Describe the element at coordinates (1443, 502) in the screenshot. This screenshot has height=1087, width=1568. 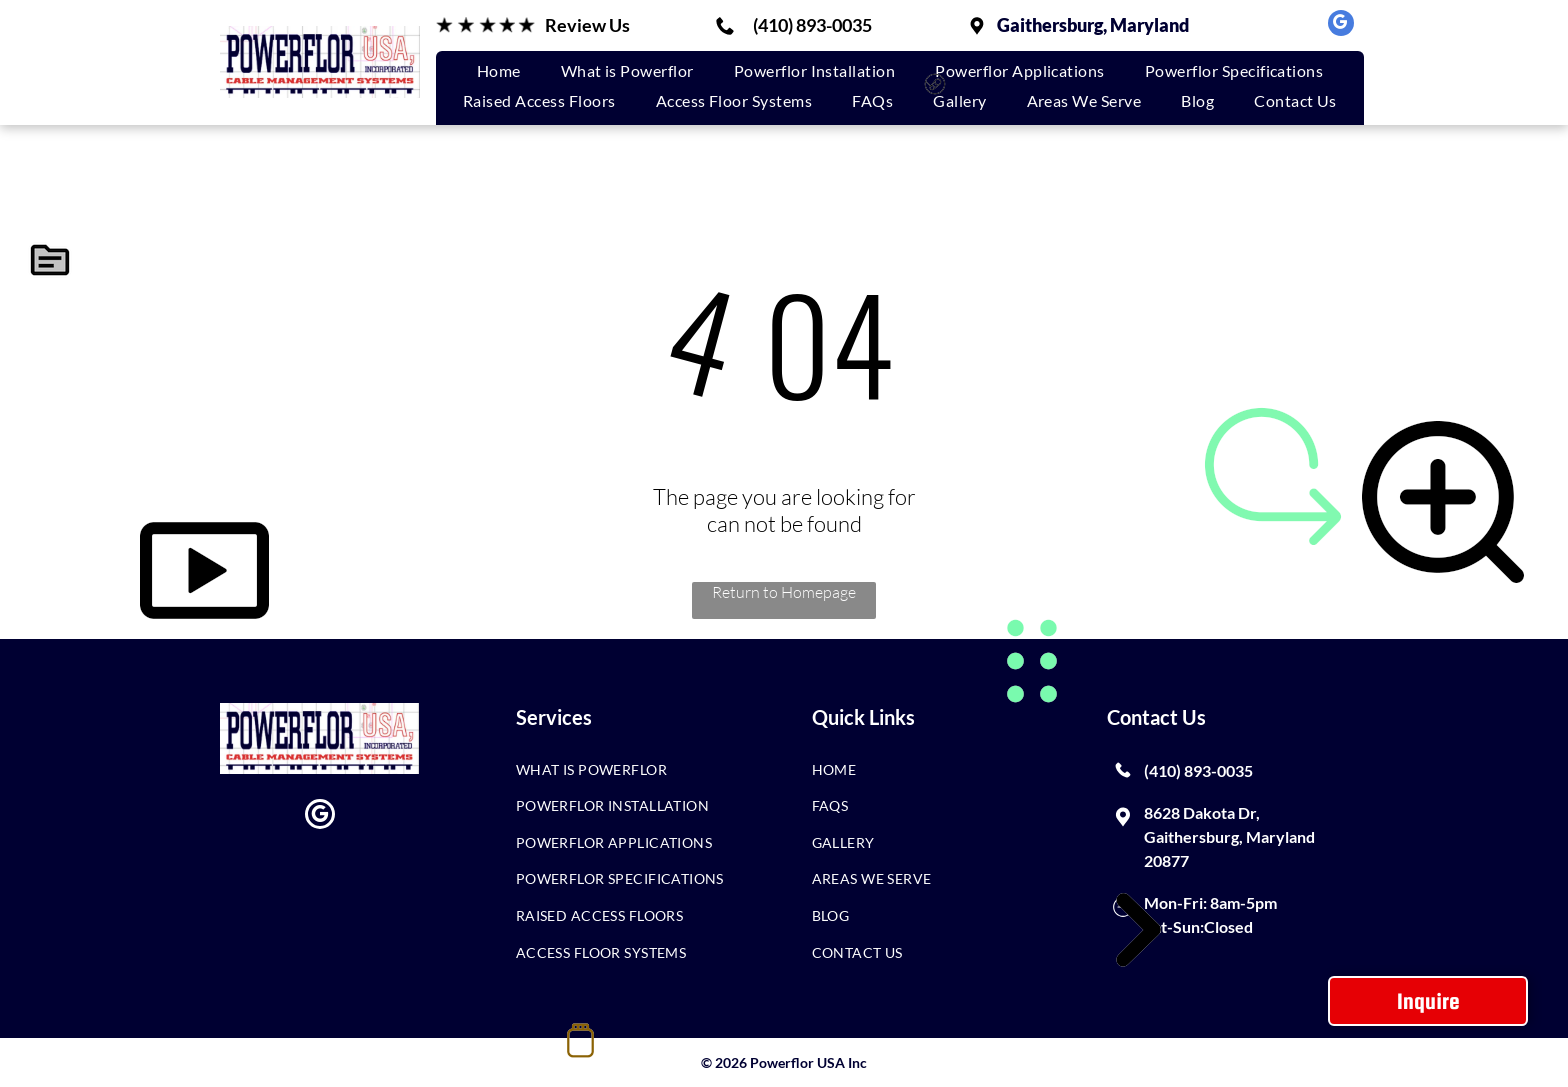
I see `zoom in on content` at that location.